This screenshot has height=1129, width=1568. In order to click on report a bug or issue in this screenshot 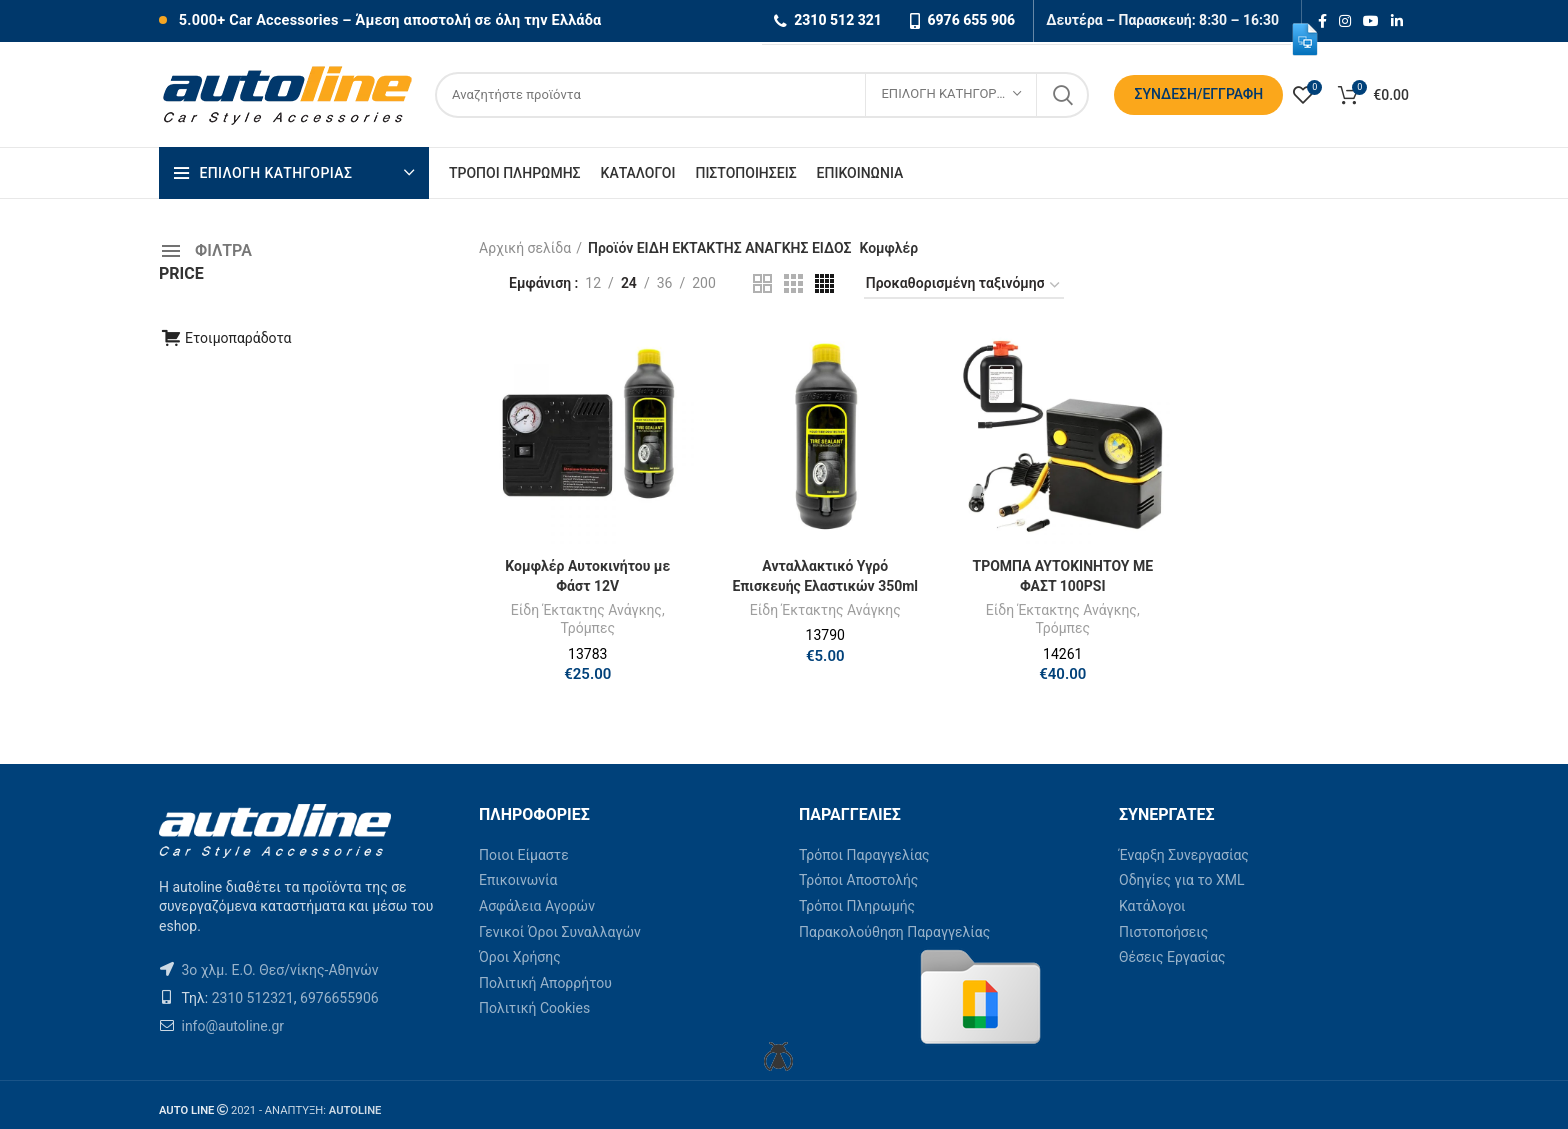, I will do `click(778, 1056)`.